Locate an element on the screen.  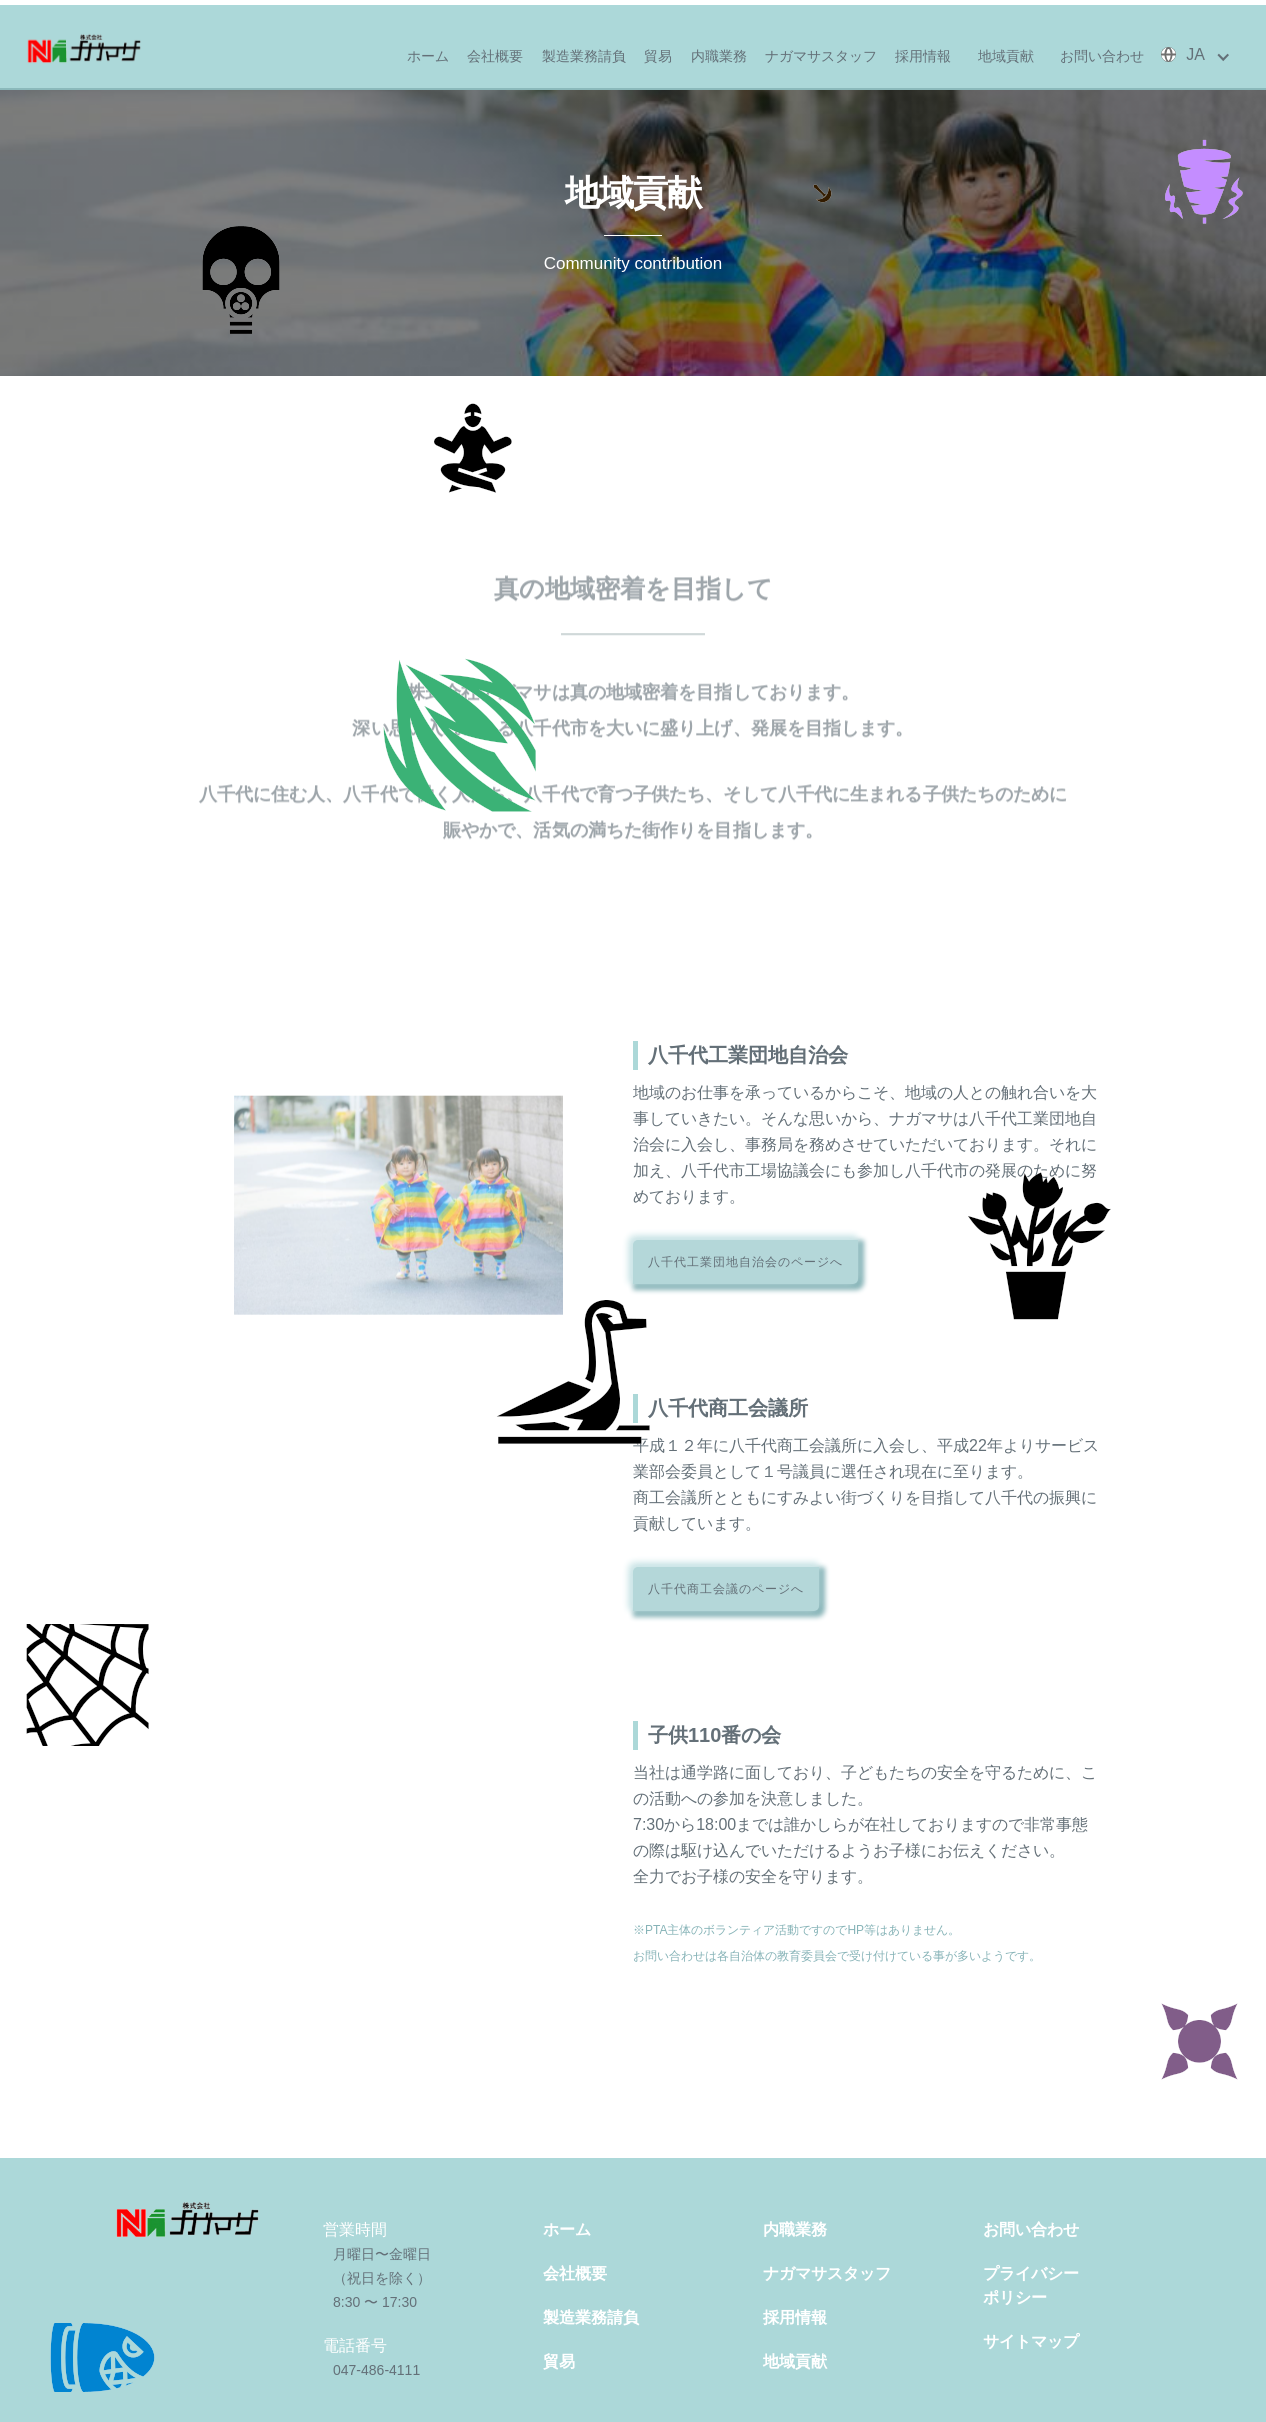
canadian goose character or wildlife element is located at coordinates (571, 1371).